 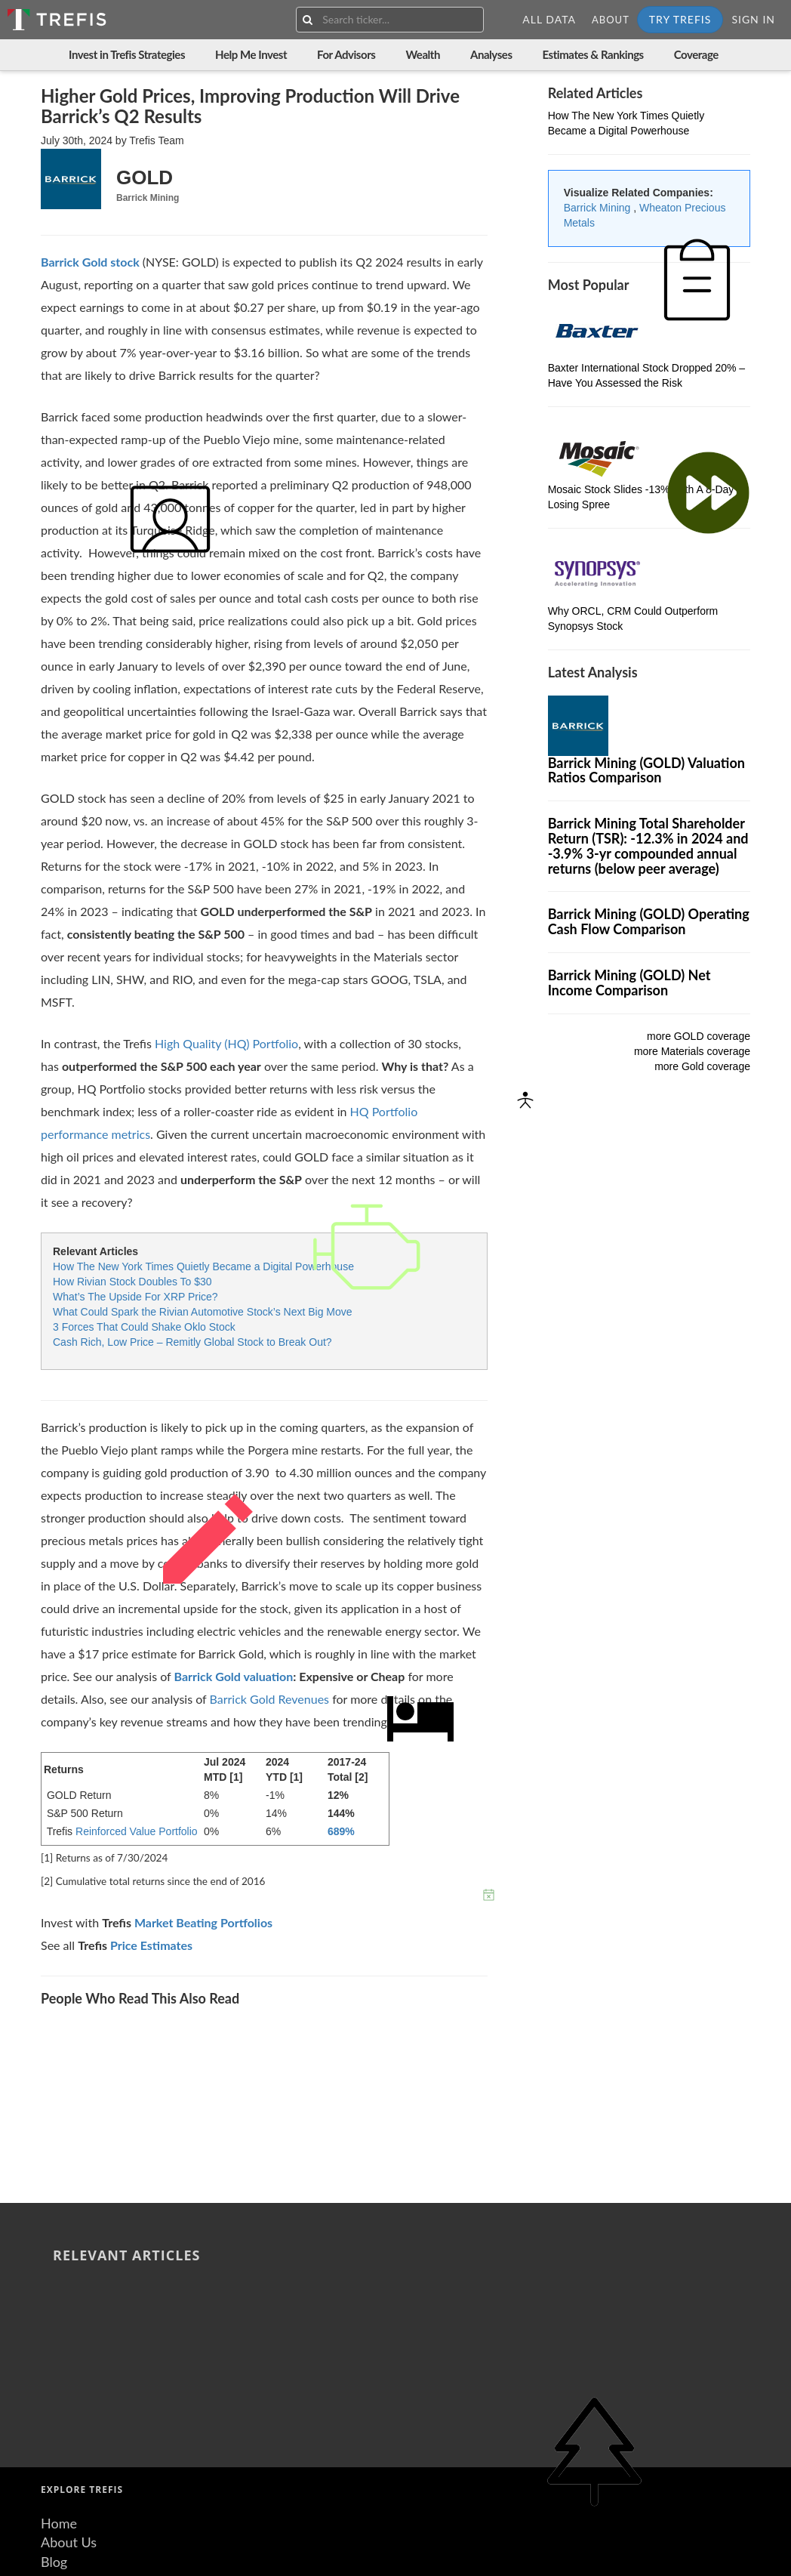 I want to click on cancel or delete a scheduled event, so click(x=488, y=1895).